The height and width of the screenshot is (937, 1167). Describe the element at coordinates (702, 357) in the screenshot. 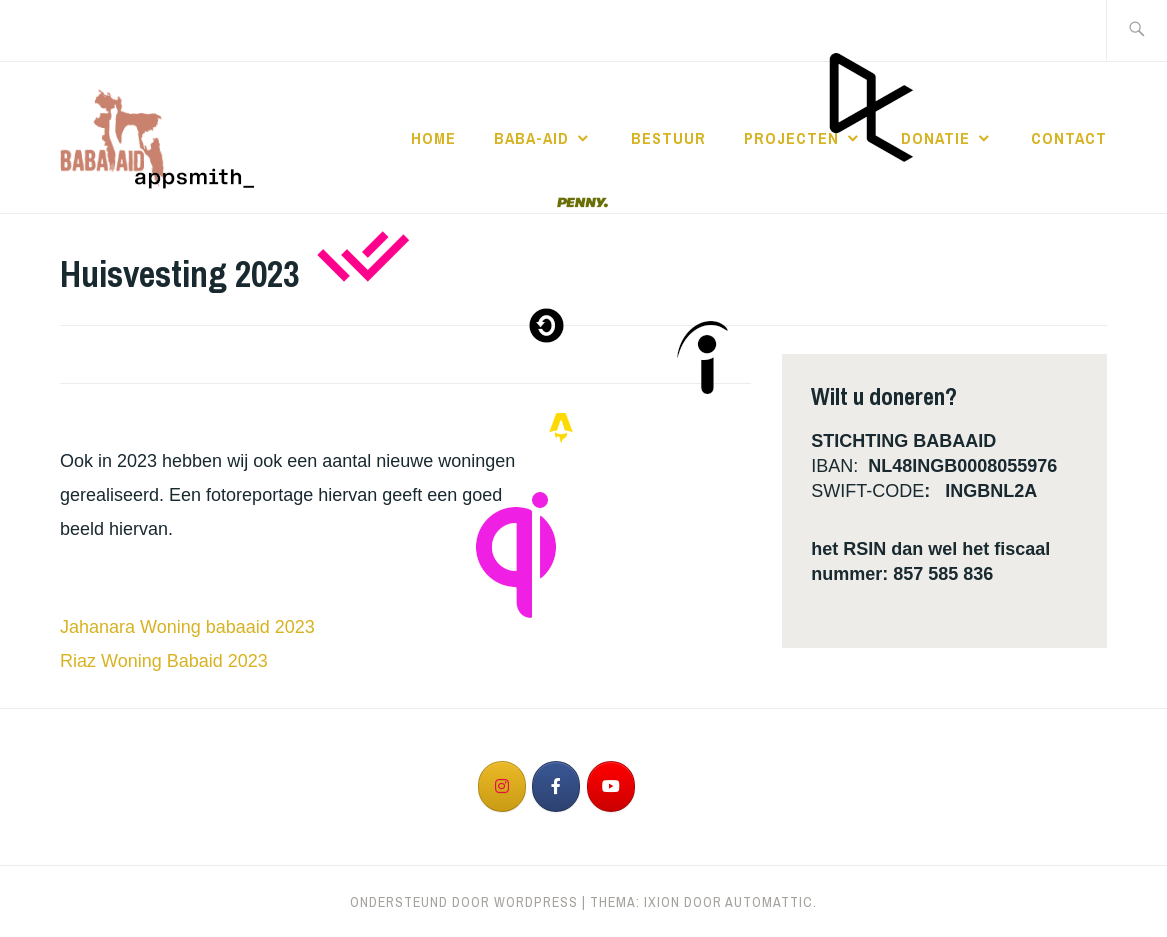

I see `open the Indeed job search app` at that location.